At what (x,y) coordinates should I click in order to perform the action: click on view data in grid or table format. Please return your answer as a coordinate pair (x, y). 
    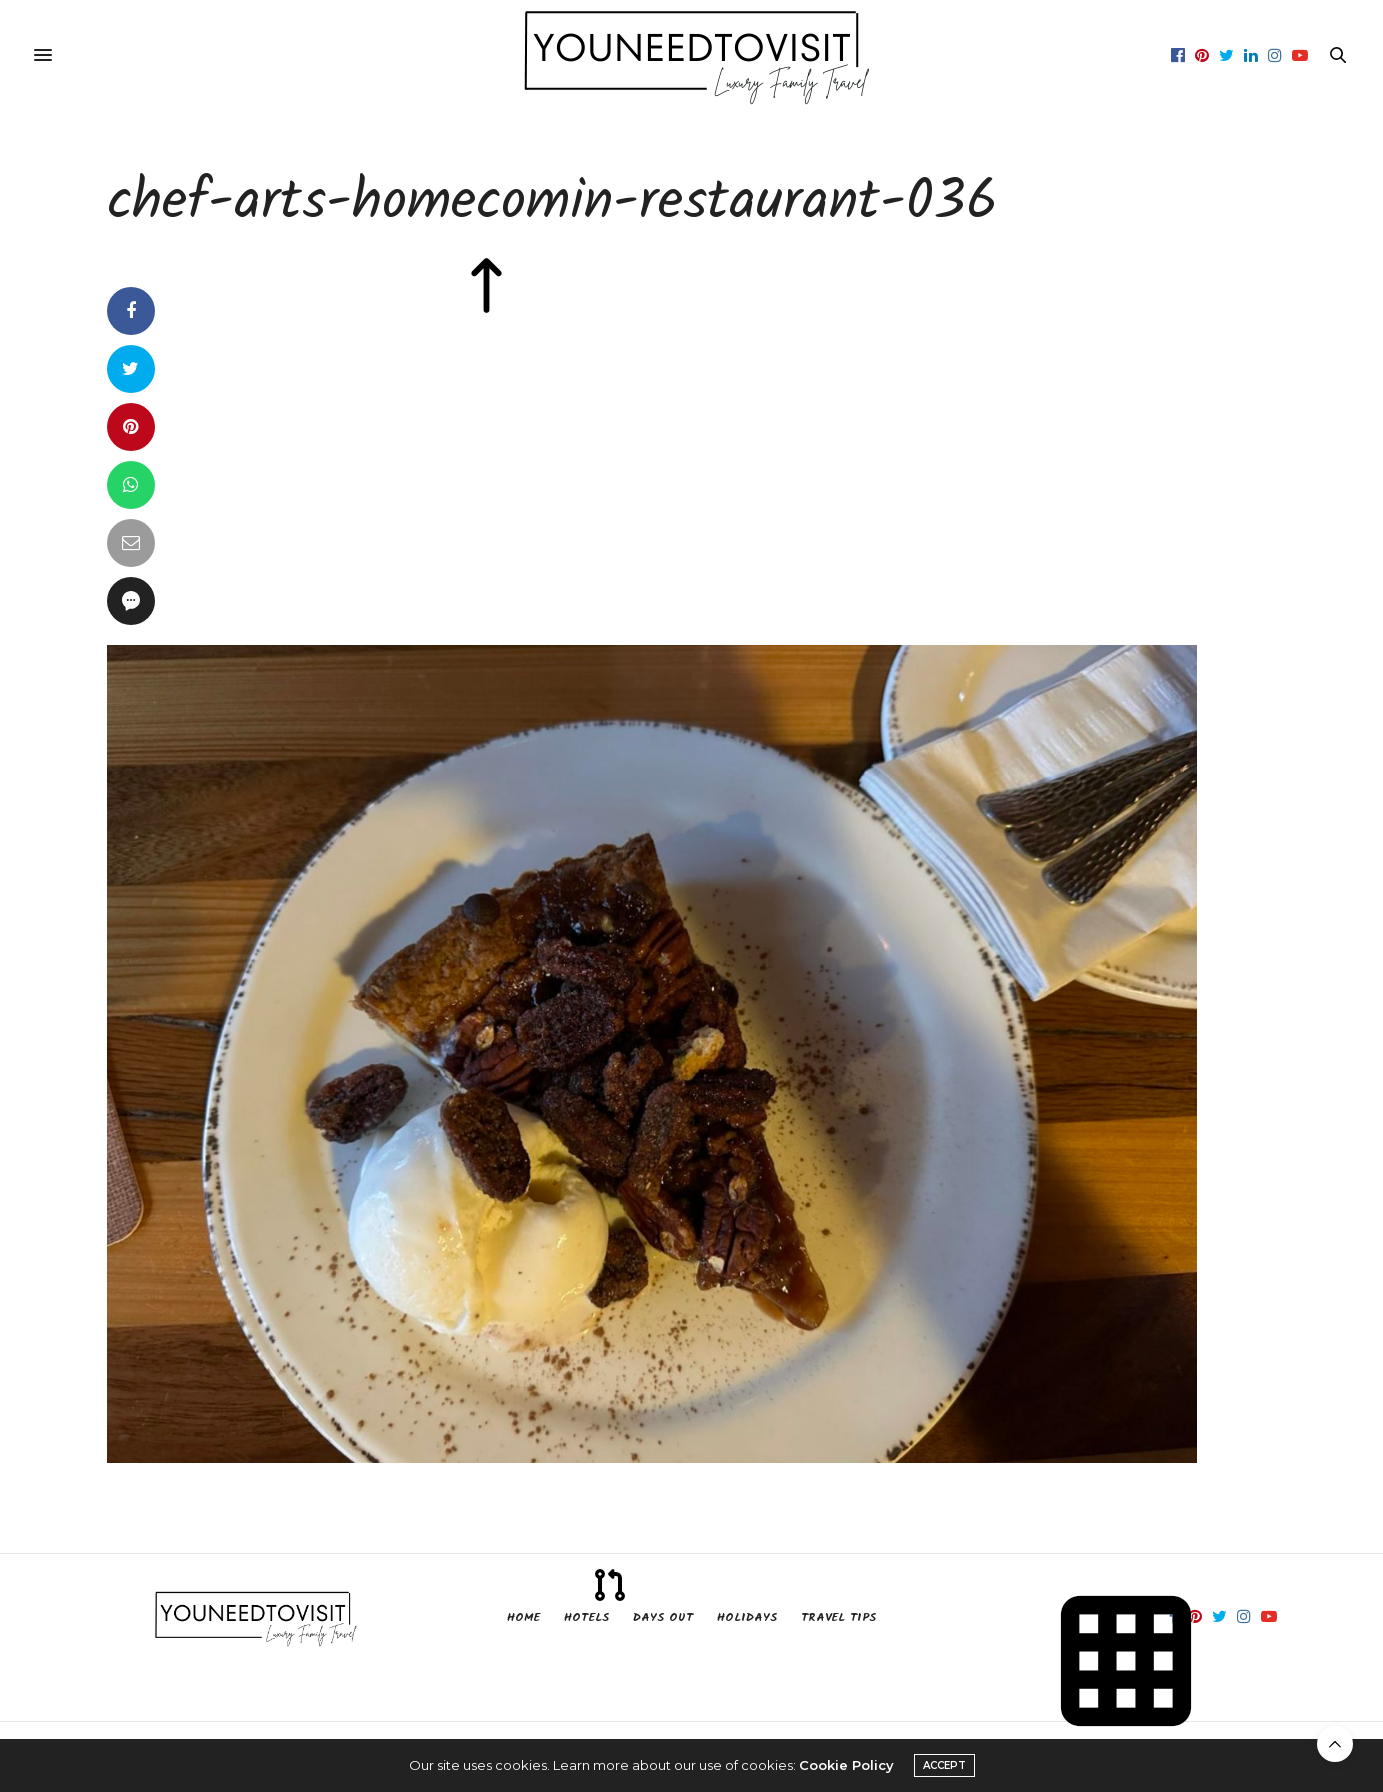
    Looking at the image, I should click on (1126, 1661).